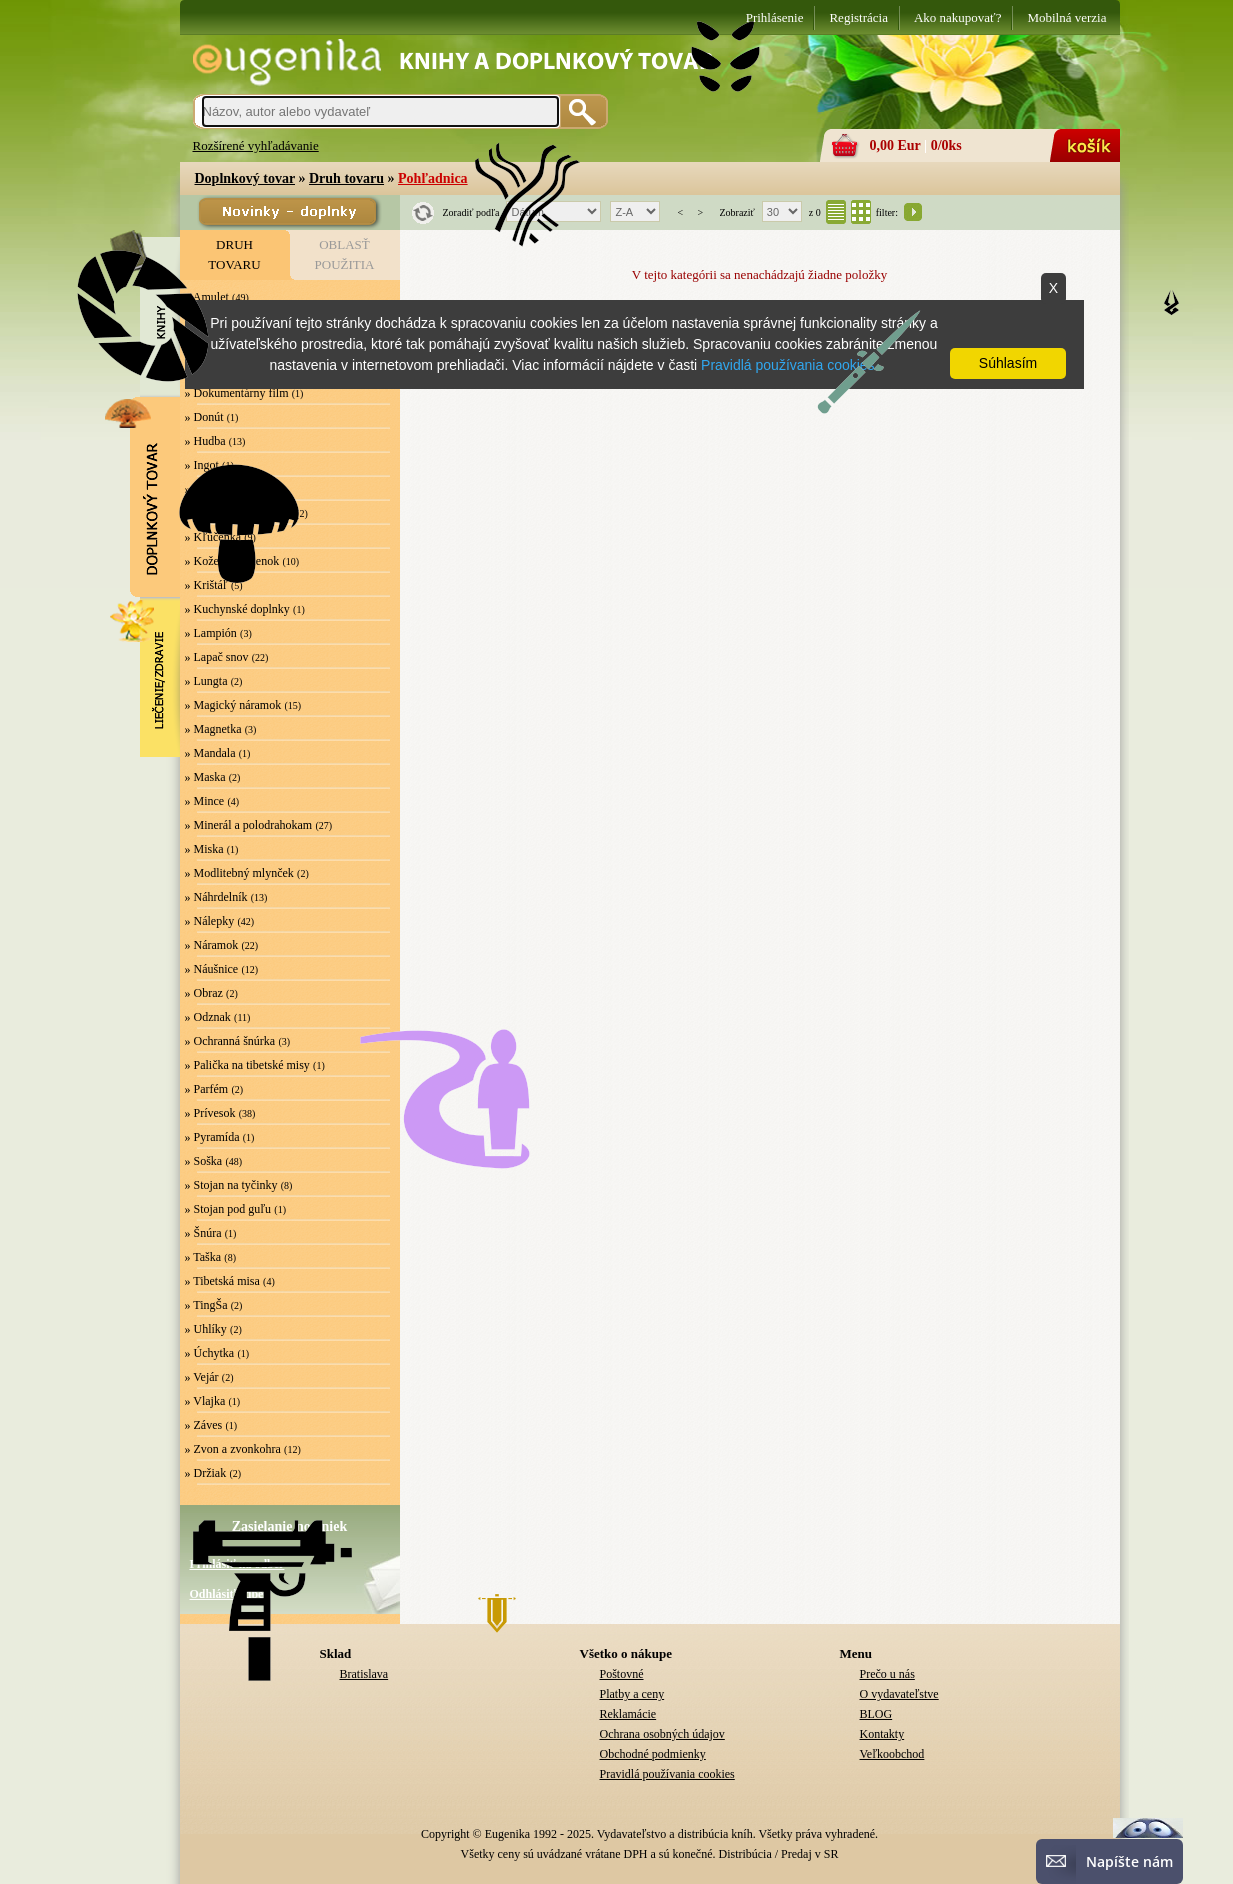  I want to click on start your journey or adventure, so click(445, 1090).